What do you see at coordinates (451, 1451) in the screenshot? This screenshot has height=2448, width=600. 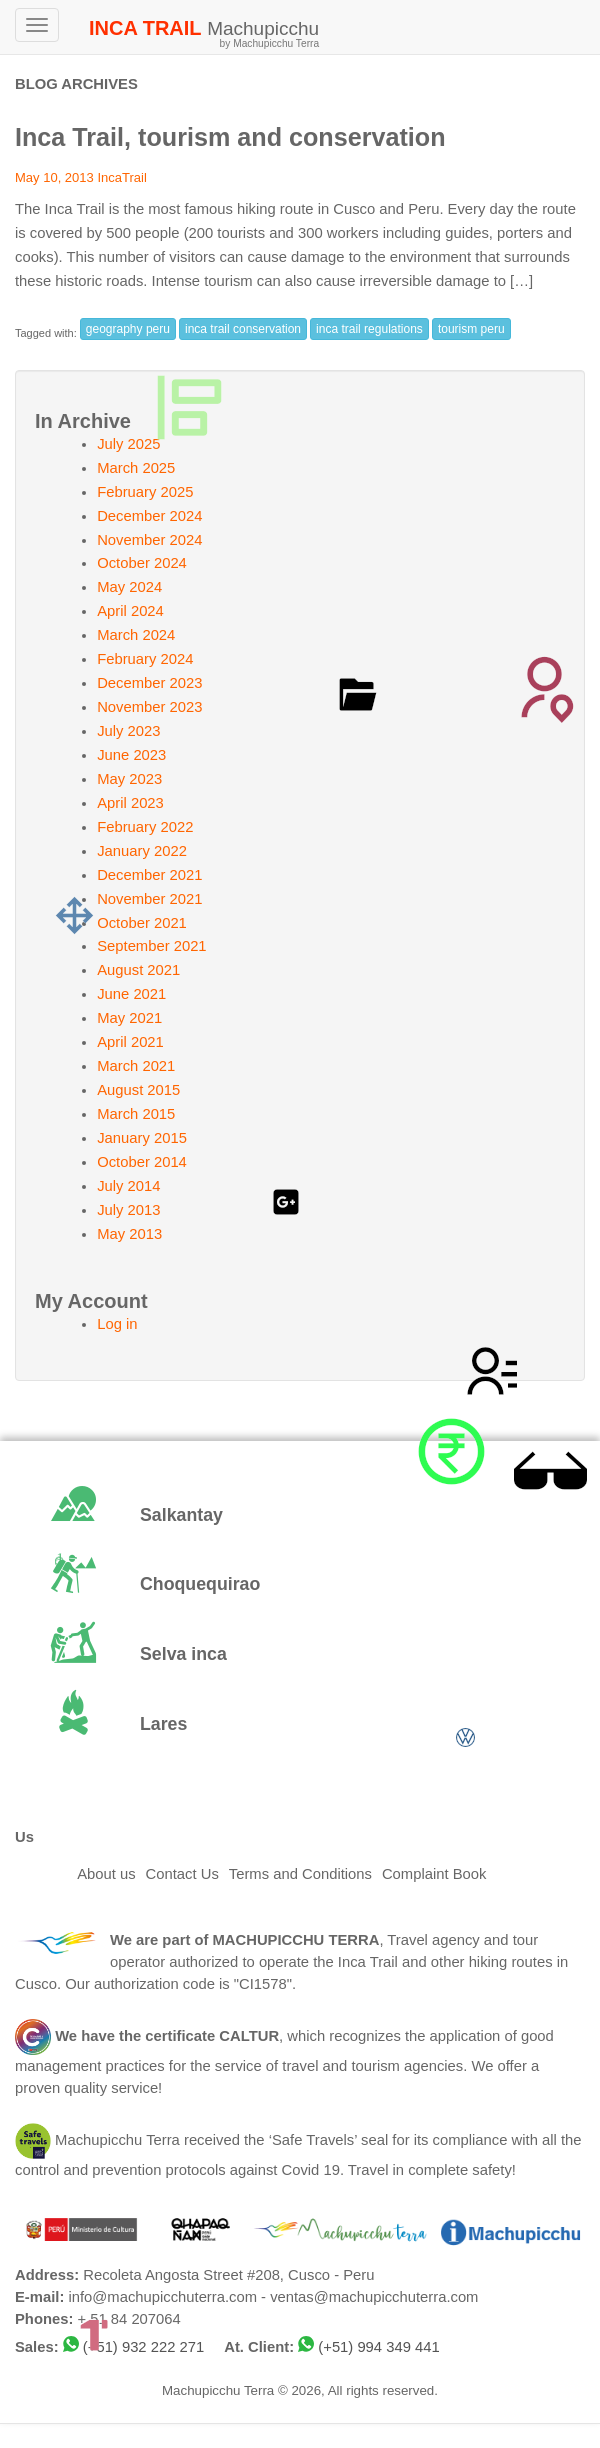 I see `view balance or payment amount in rupees` at bounding box center [451, 1451].